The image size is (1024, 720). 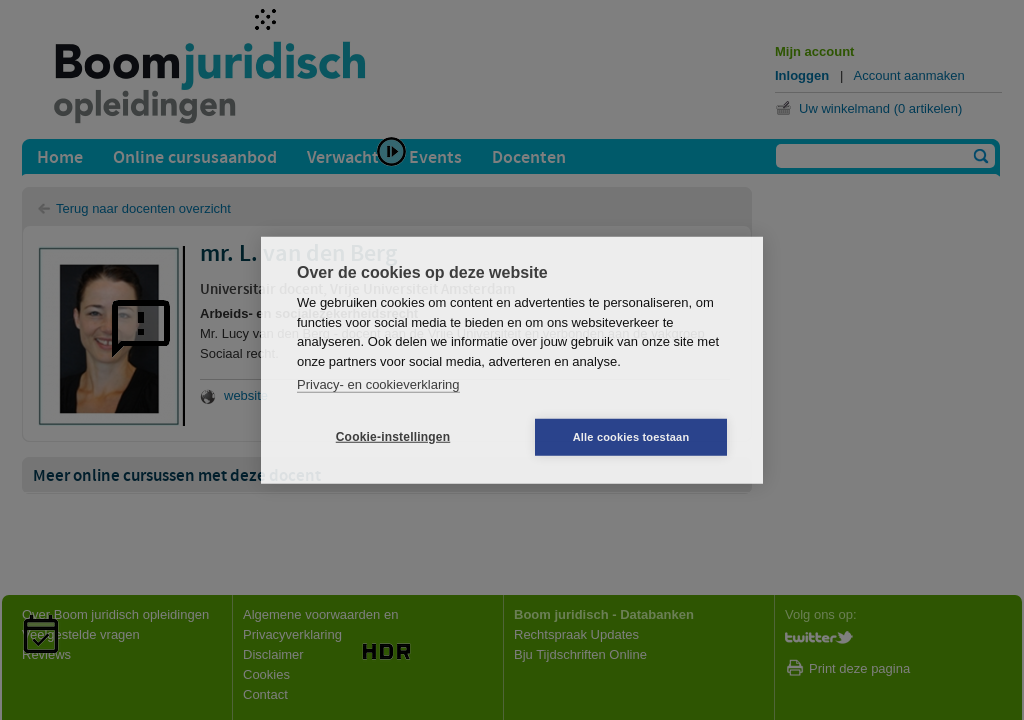 What do you see at coordinates (391, 151) in the screenshot?
I see `play from the beginning` at bounding box center [391, 151].